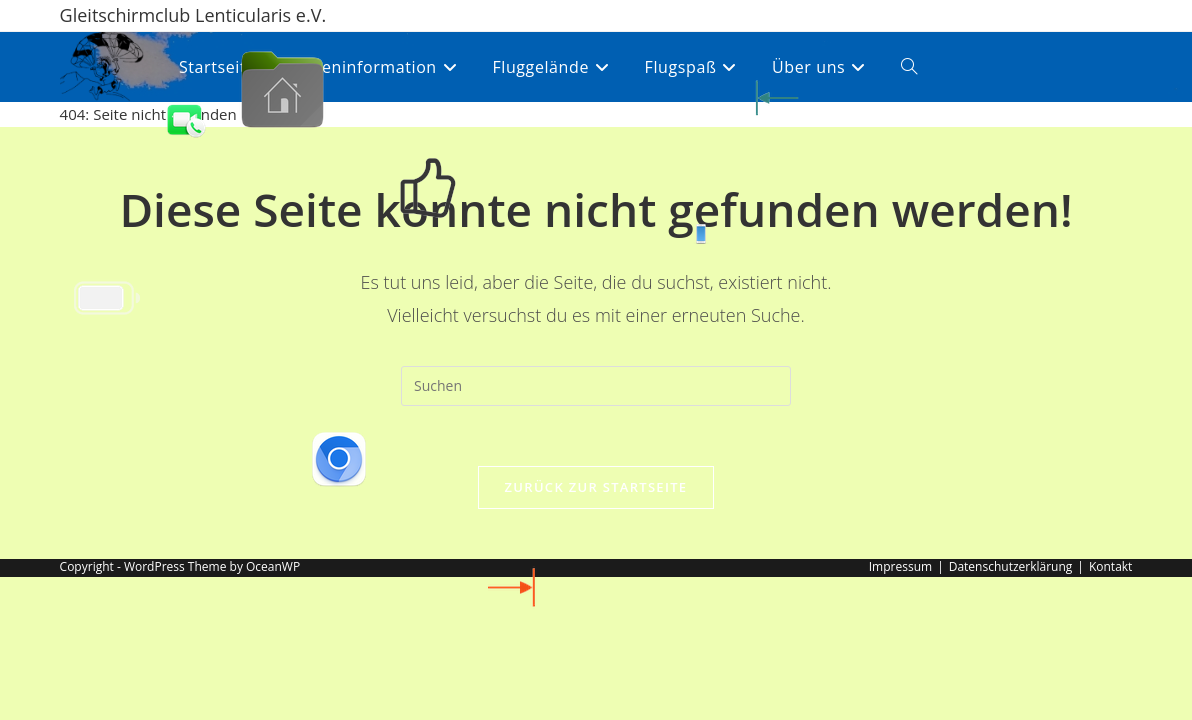 The height and width of the screenshot is (720, 1192). What do you see at coordinates (701, 234) in the screenshot?
I see `connected iPhone device` at bounding box center [701, 234].